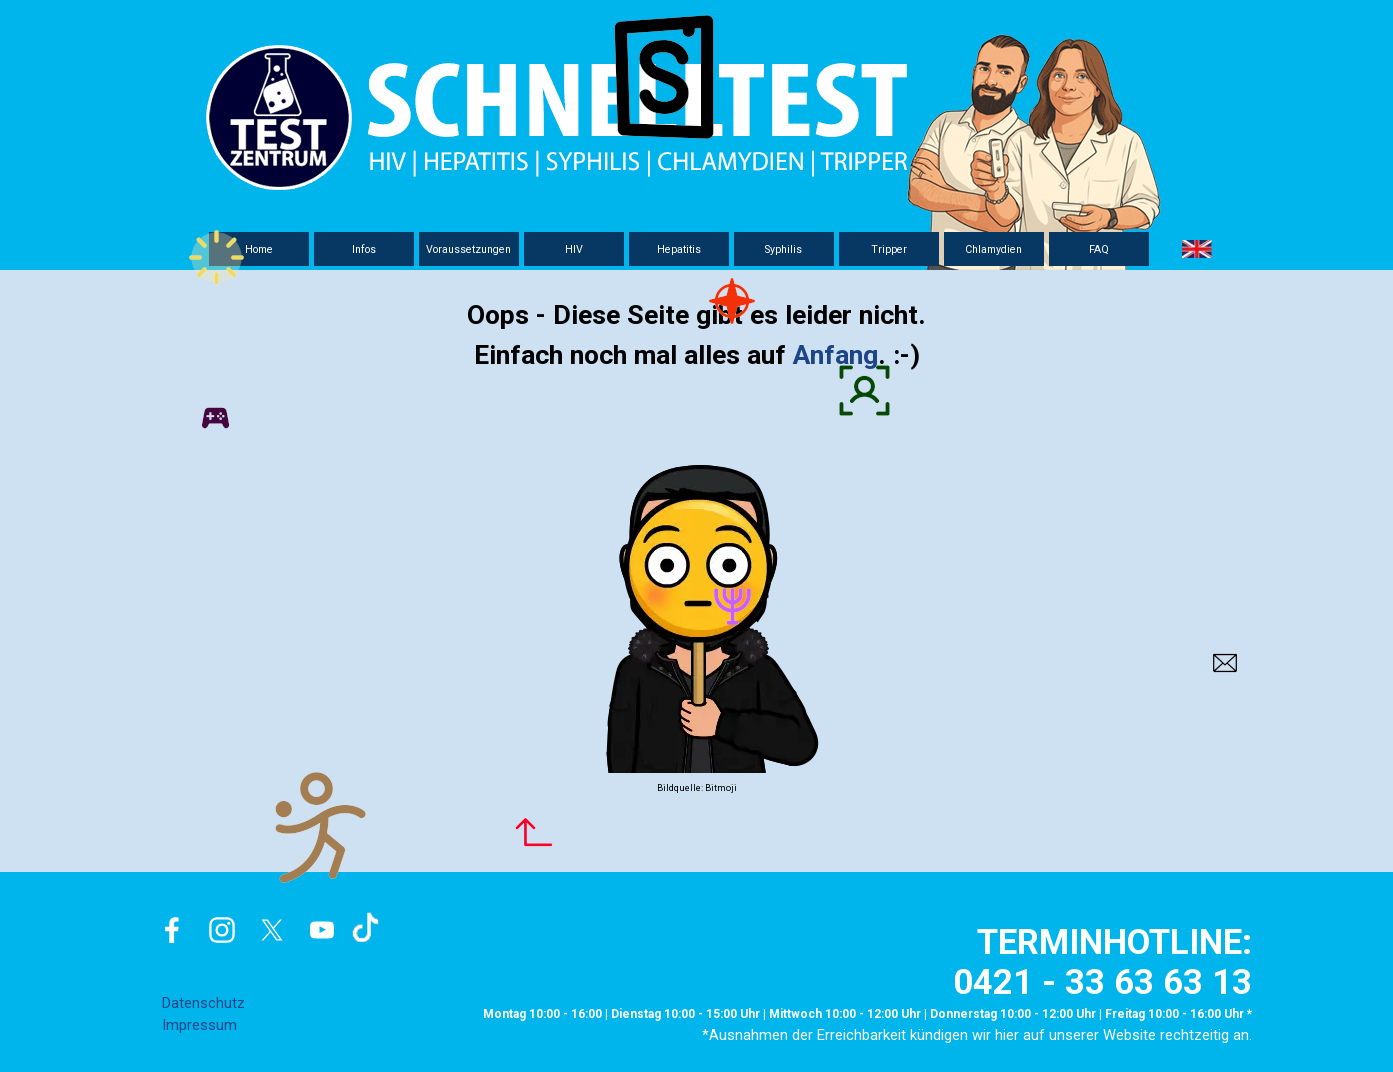 This screenshot has width=1393, height=1072. I want to click on access gaming features or games library, so click(216, 418).